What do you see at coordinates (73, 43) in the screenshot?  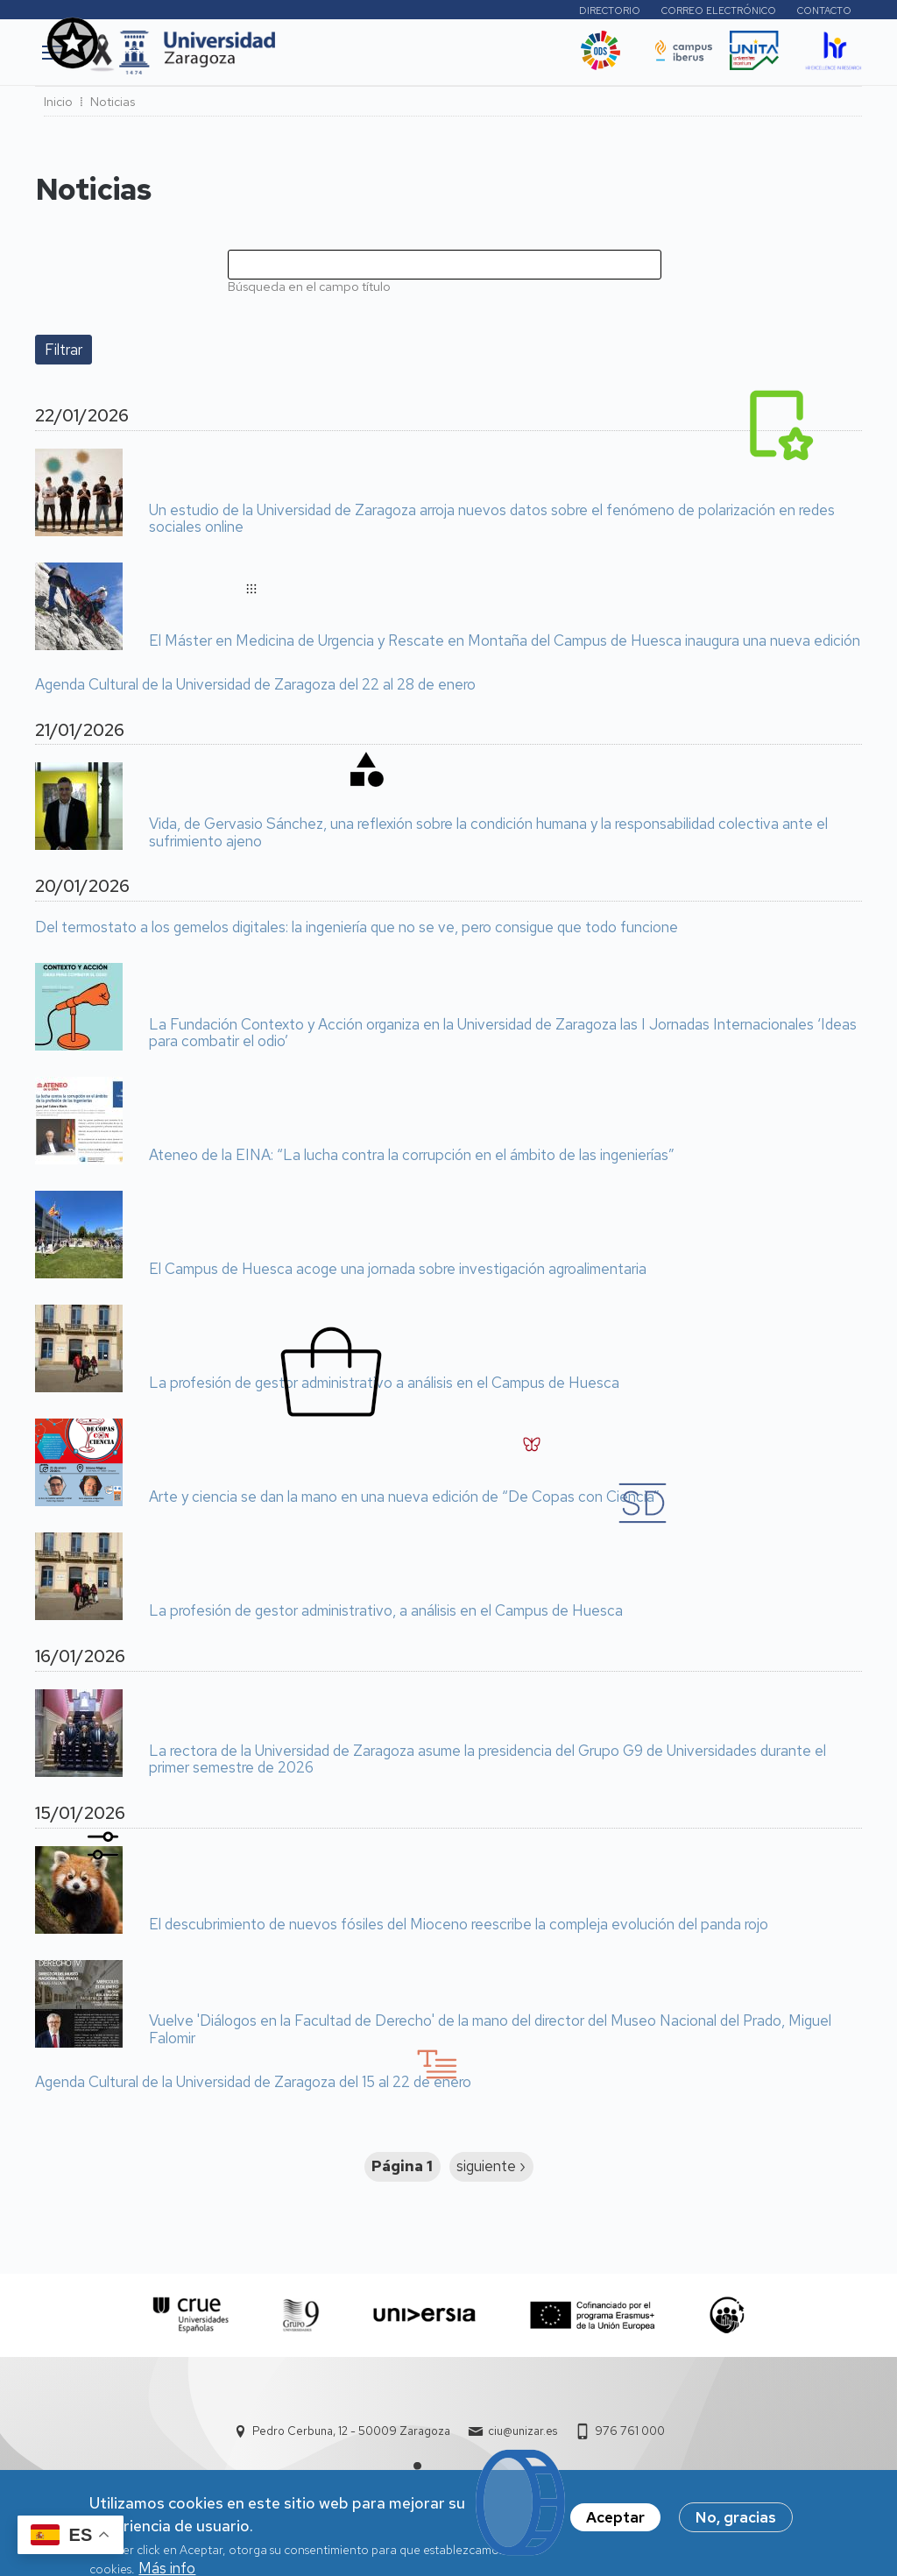 I see `view favorites or starred items` at bounding box center [73, 43].